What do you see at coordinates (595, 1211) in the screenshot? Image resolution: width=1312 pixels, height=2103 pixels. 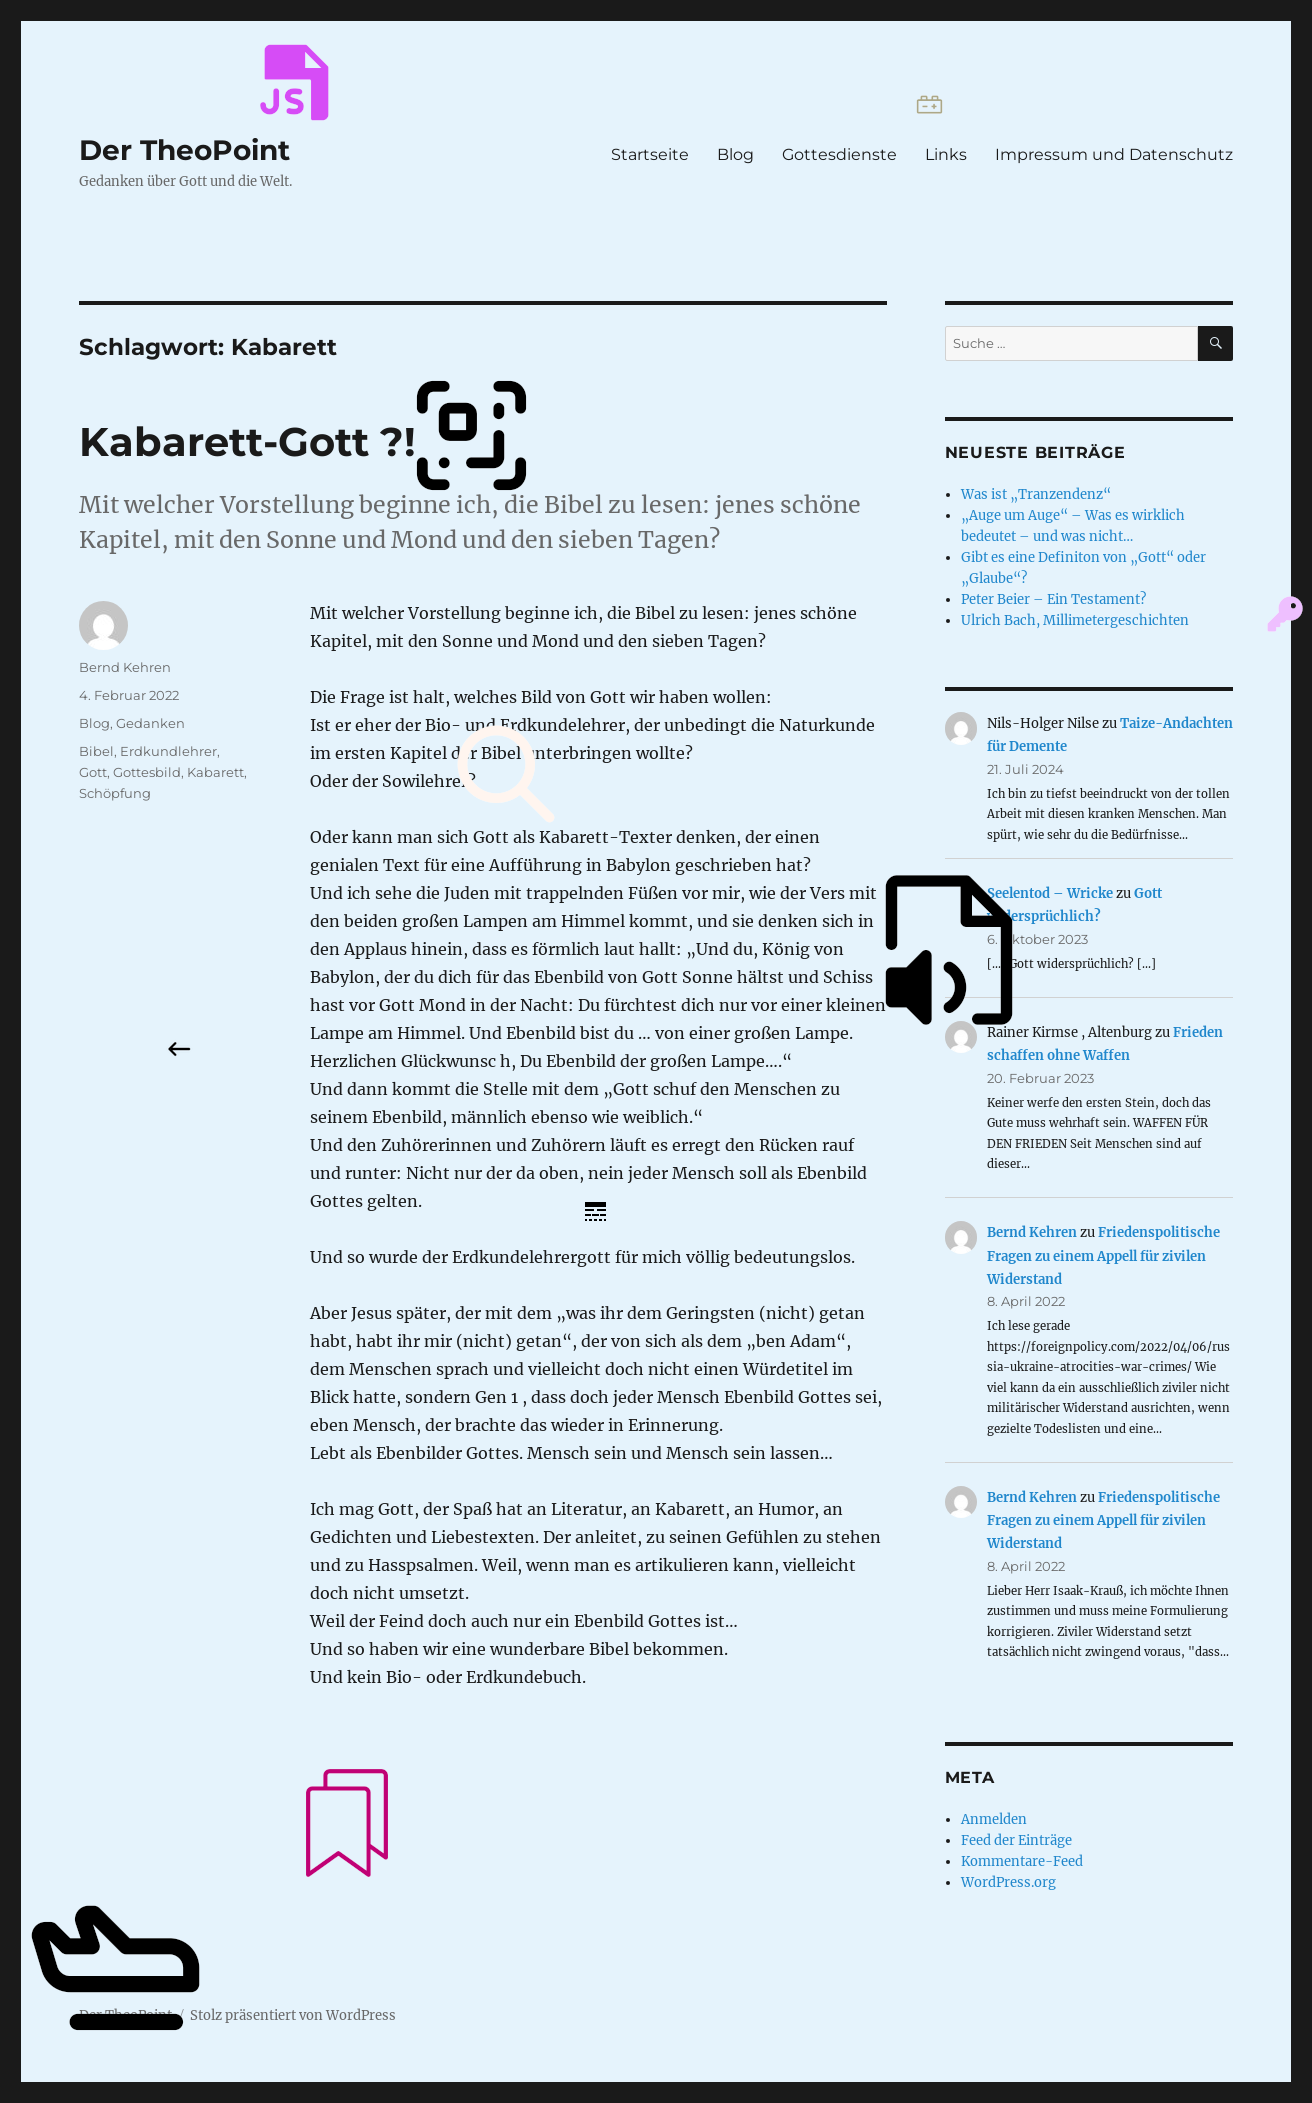 I see `change text line spacing or density` at bounding box center [595, 1211].